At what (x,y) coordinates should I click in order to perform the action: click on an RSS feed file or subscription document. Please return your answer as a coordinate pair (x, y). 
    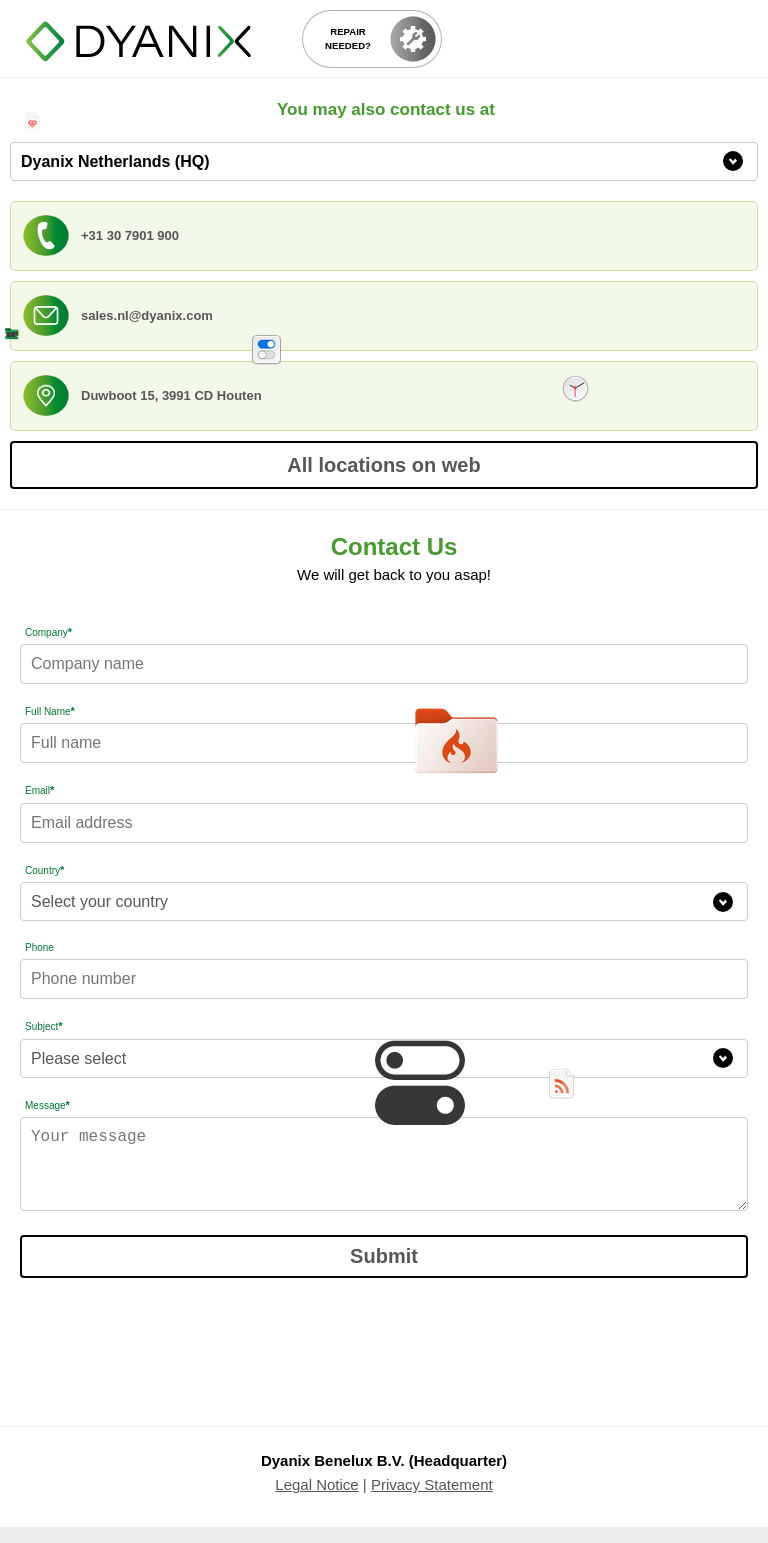
    Looking at the image, I should click on (561, 1083).